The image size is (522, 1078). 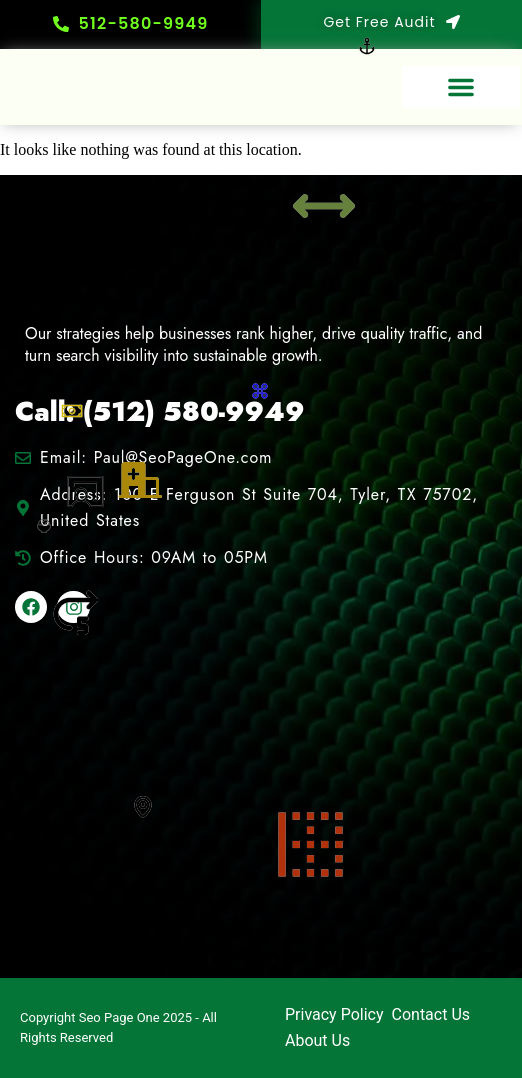 What do you see at coordinates (72, 411) in the screenshot?
I see `view payment or billing information` at bounding box center [72, 411].